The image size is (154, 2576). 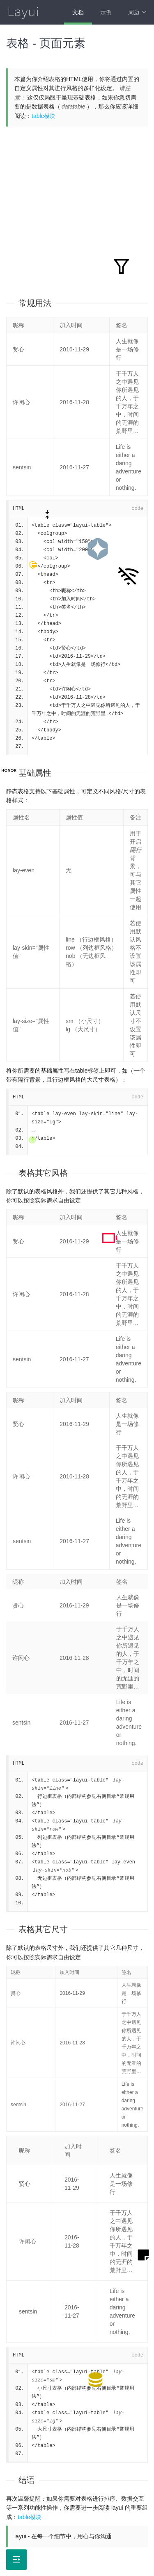 I want to click on Gatsby framework logo, so click(x=32, y=1140).